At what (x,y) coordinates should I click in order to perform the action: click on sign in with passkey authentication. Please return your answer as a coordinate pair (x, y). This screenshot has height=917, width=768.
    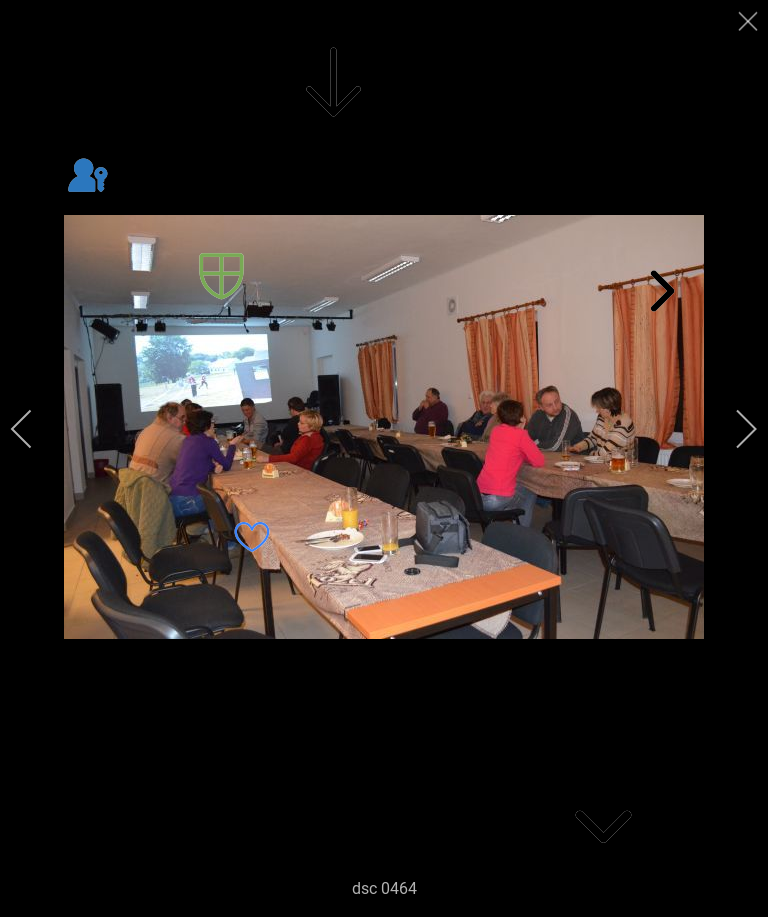
    Looking at the image, I should click on (87, 176).